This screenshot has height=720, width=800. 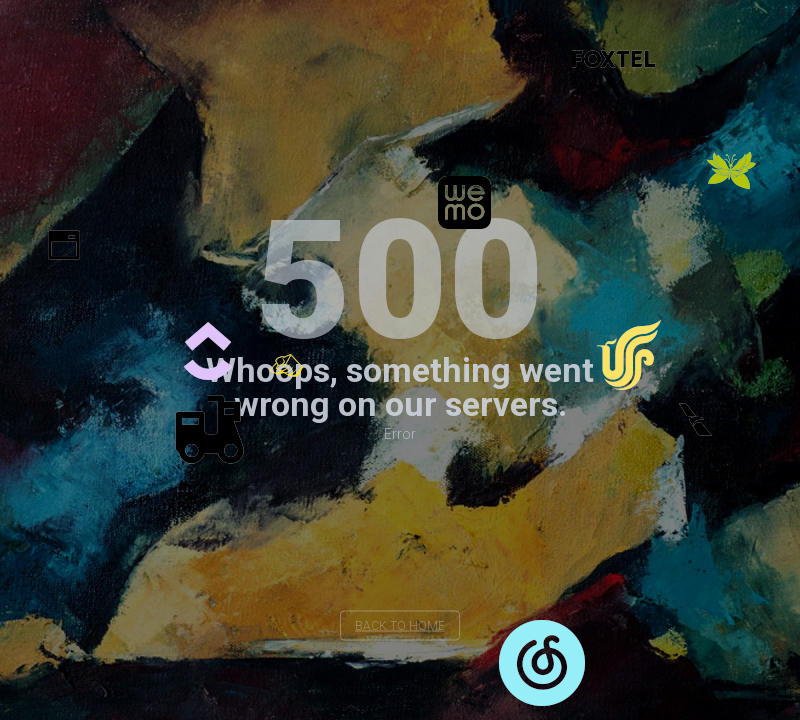 I want to click on open netease cloud music app, so click(x=542, y=663).